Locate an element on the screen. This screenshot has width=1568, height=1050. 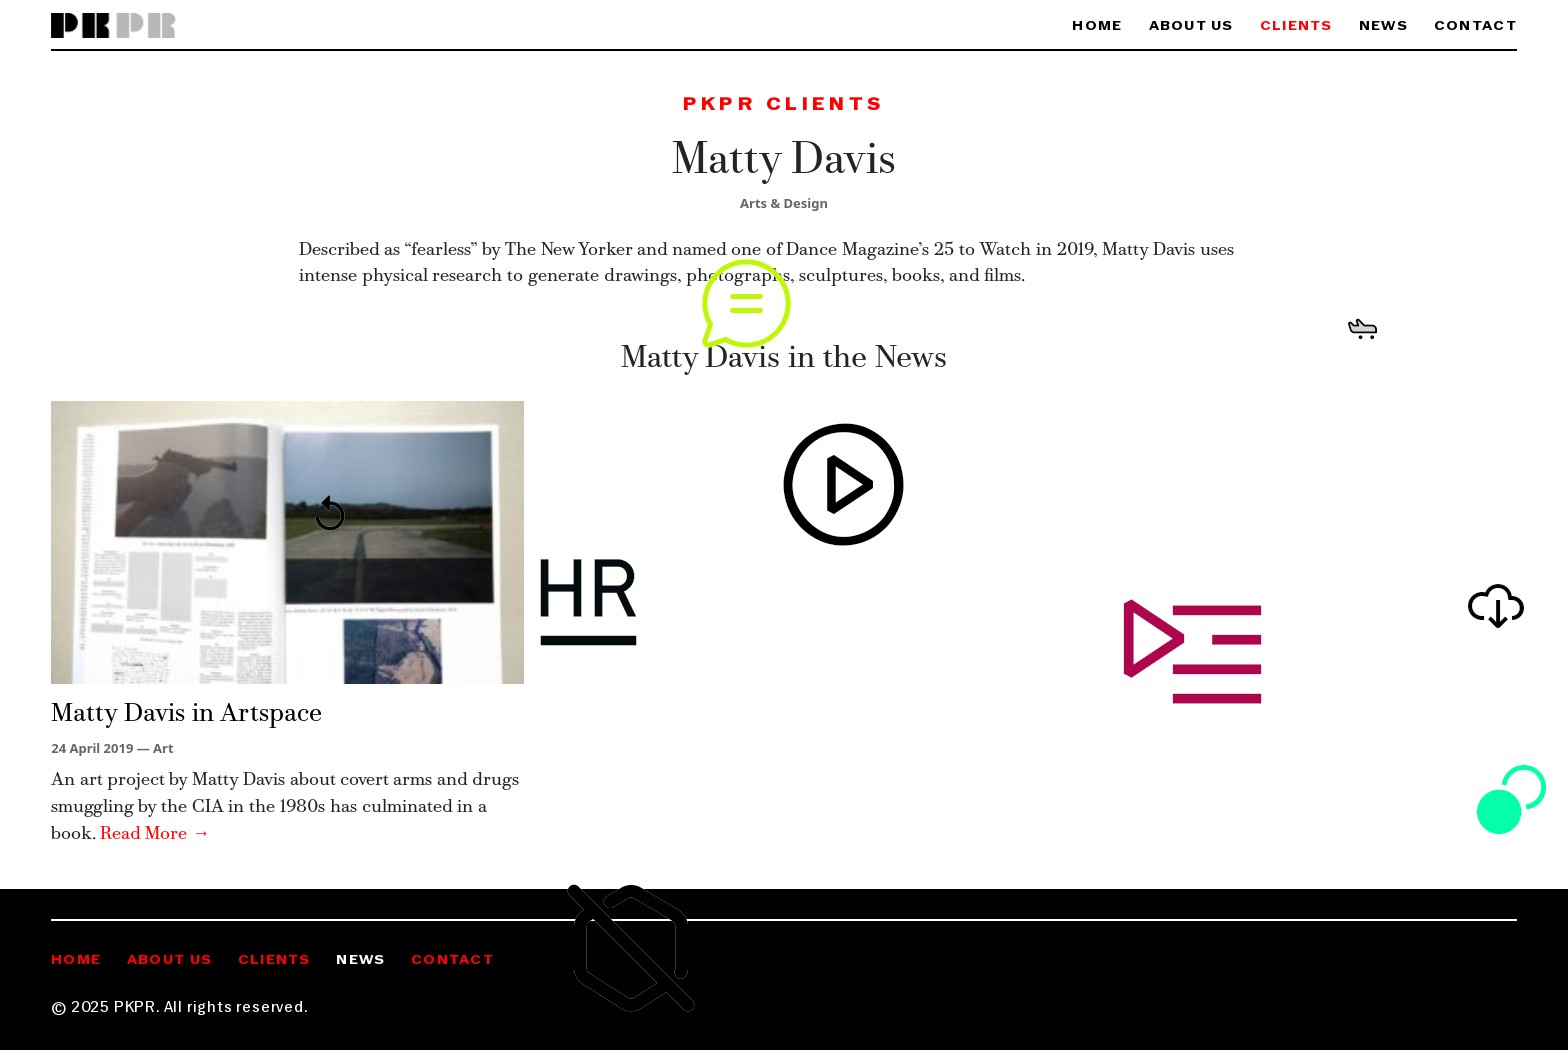
play media or start video playback is located at coordinates (844, 484).